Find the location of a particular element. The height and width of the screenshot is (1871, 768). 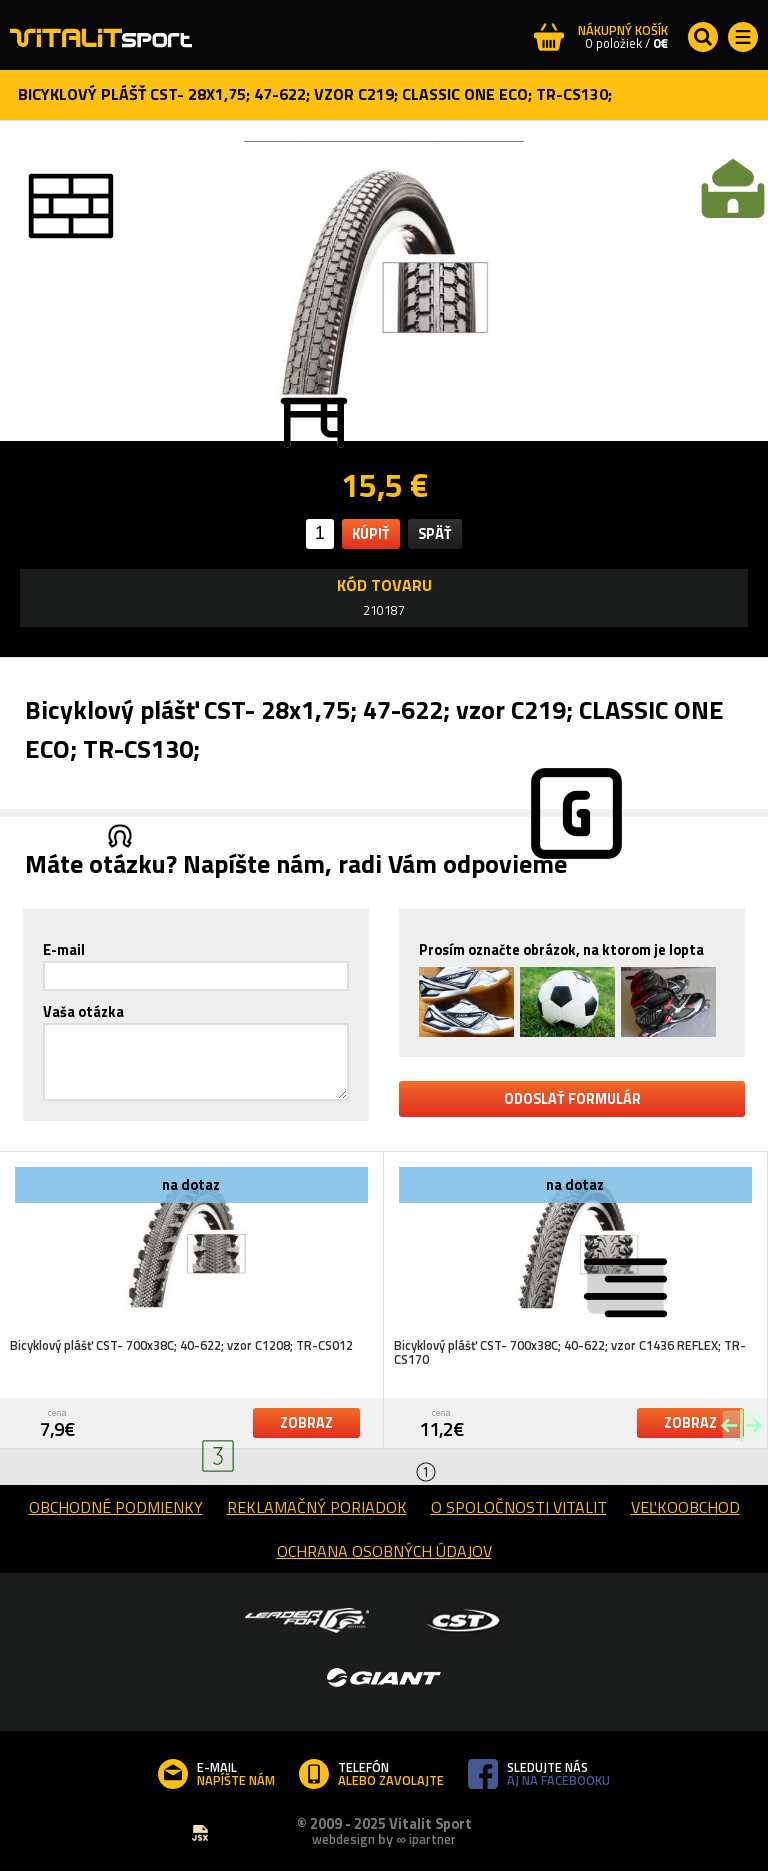

access Google services or integration is located at coordinates (576, 813).